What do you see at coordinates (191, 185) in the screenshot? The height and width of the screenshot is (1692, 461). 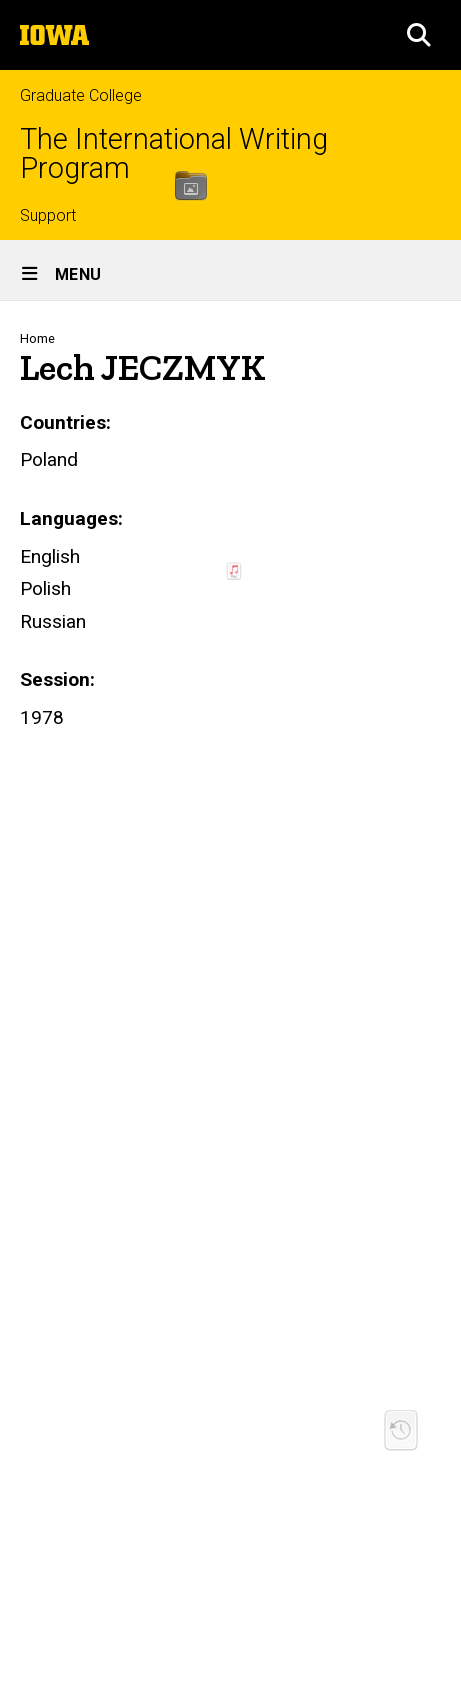 I see `open your pictures folder` at bounding box center [191, 185].